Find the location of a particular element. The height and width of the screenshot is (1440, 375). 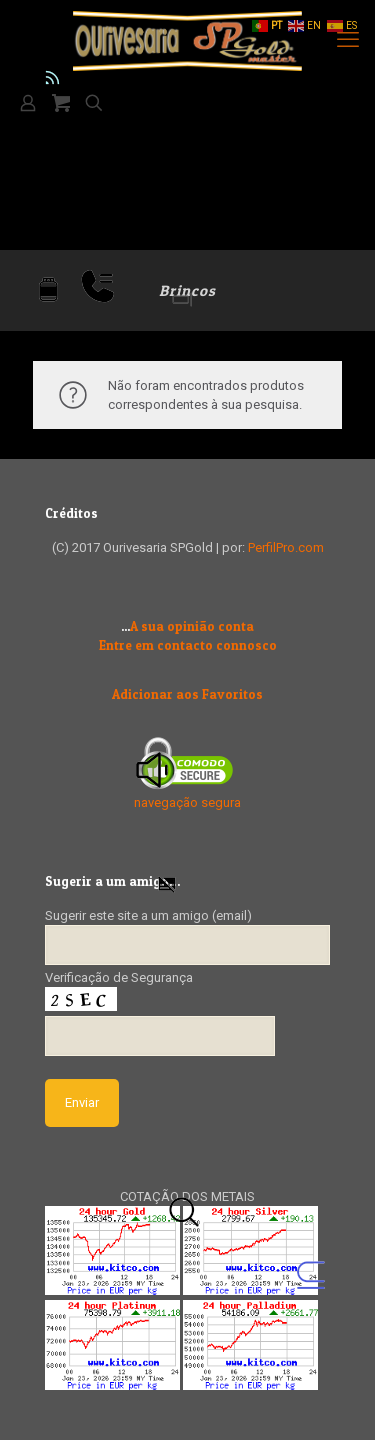

subscribe to an RSS feed is located at coordinates (52, 77).